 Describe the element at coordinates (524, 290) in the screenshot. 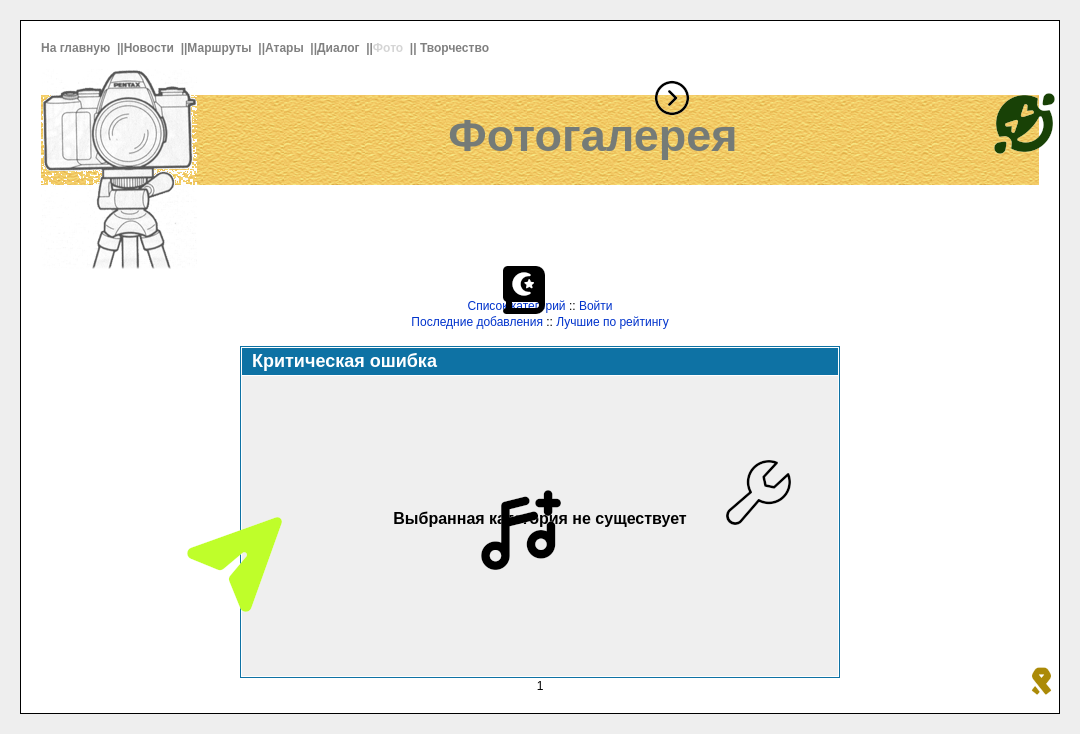

I see `access quran or islamic religious text` at that location.